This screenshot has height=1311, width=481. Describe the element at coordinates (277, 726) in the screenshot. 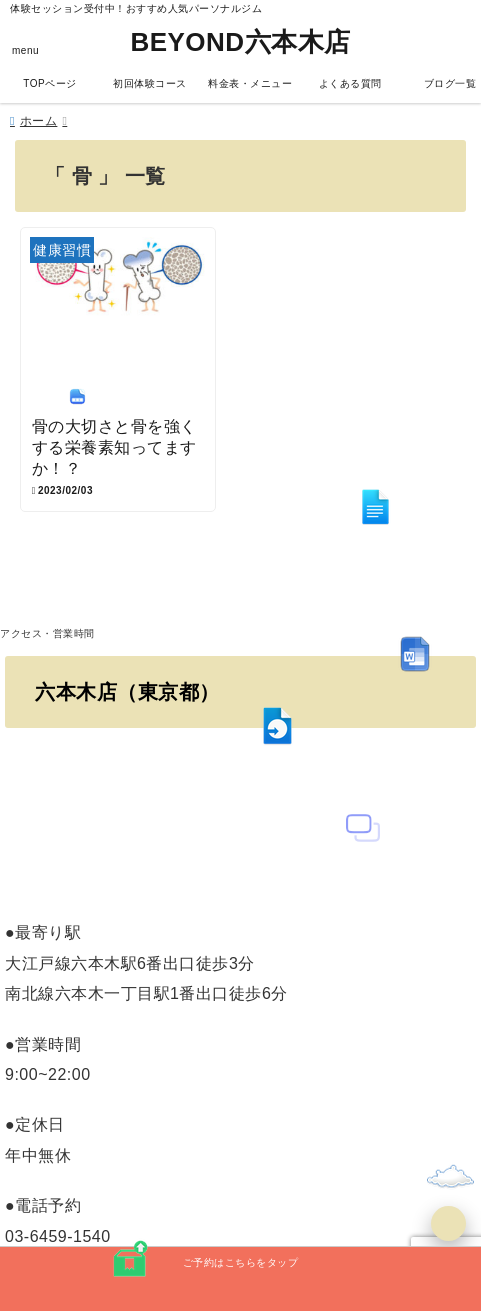

I see `a gdscript source code file` at that location.